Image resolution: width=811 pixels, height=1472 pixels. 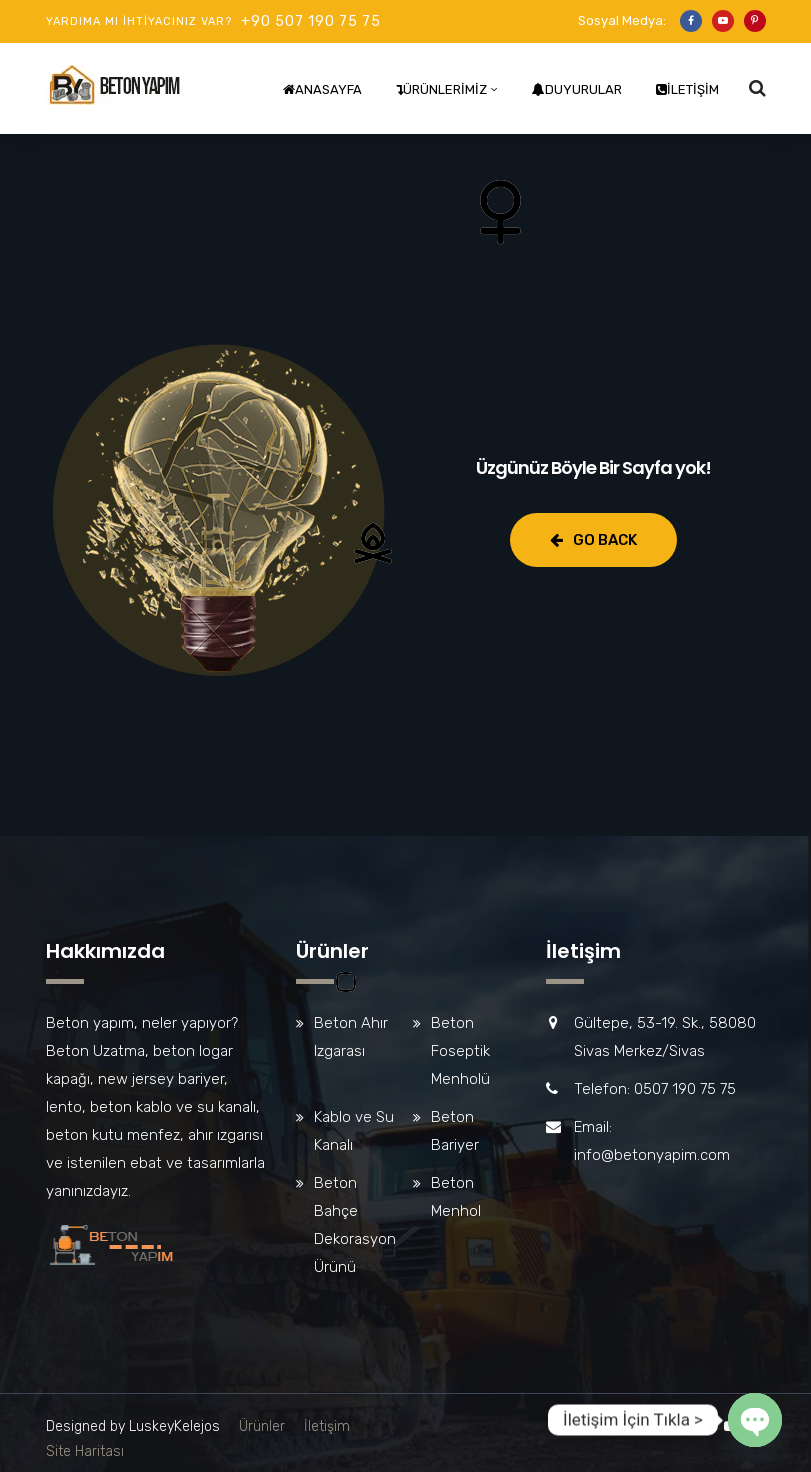 What do you see at coordinates (500, 210) in the screenshot?
I see `select femme gender identity` at bounding box center [500, 210].